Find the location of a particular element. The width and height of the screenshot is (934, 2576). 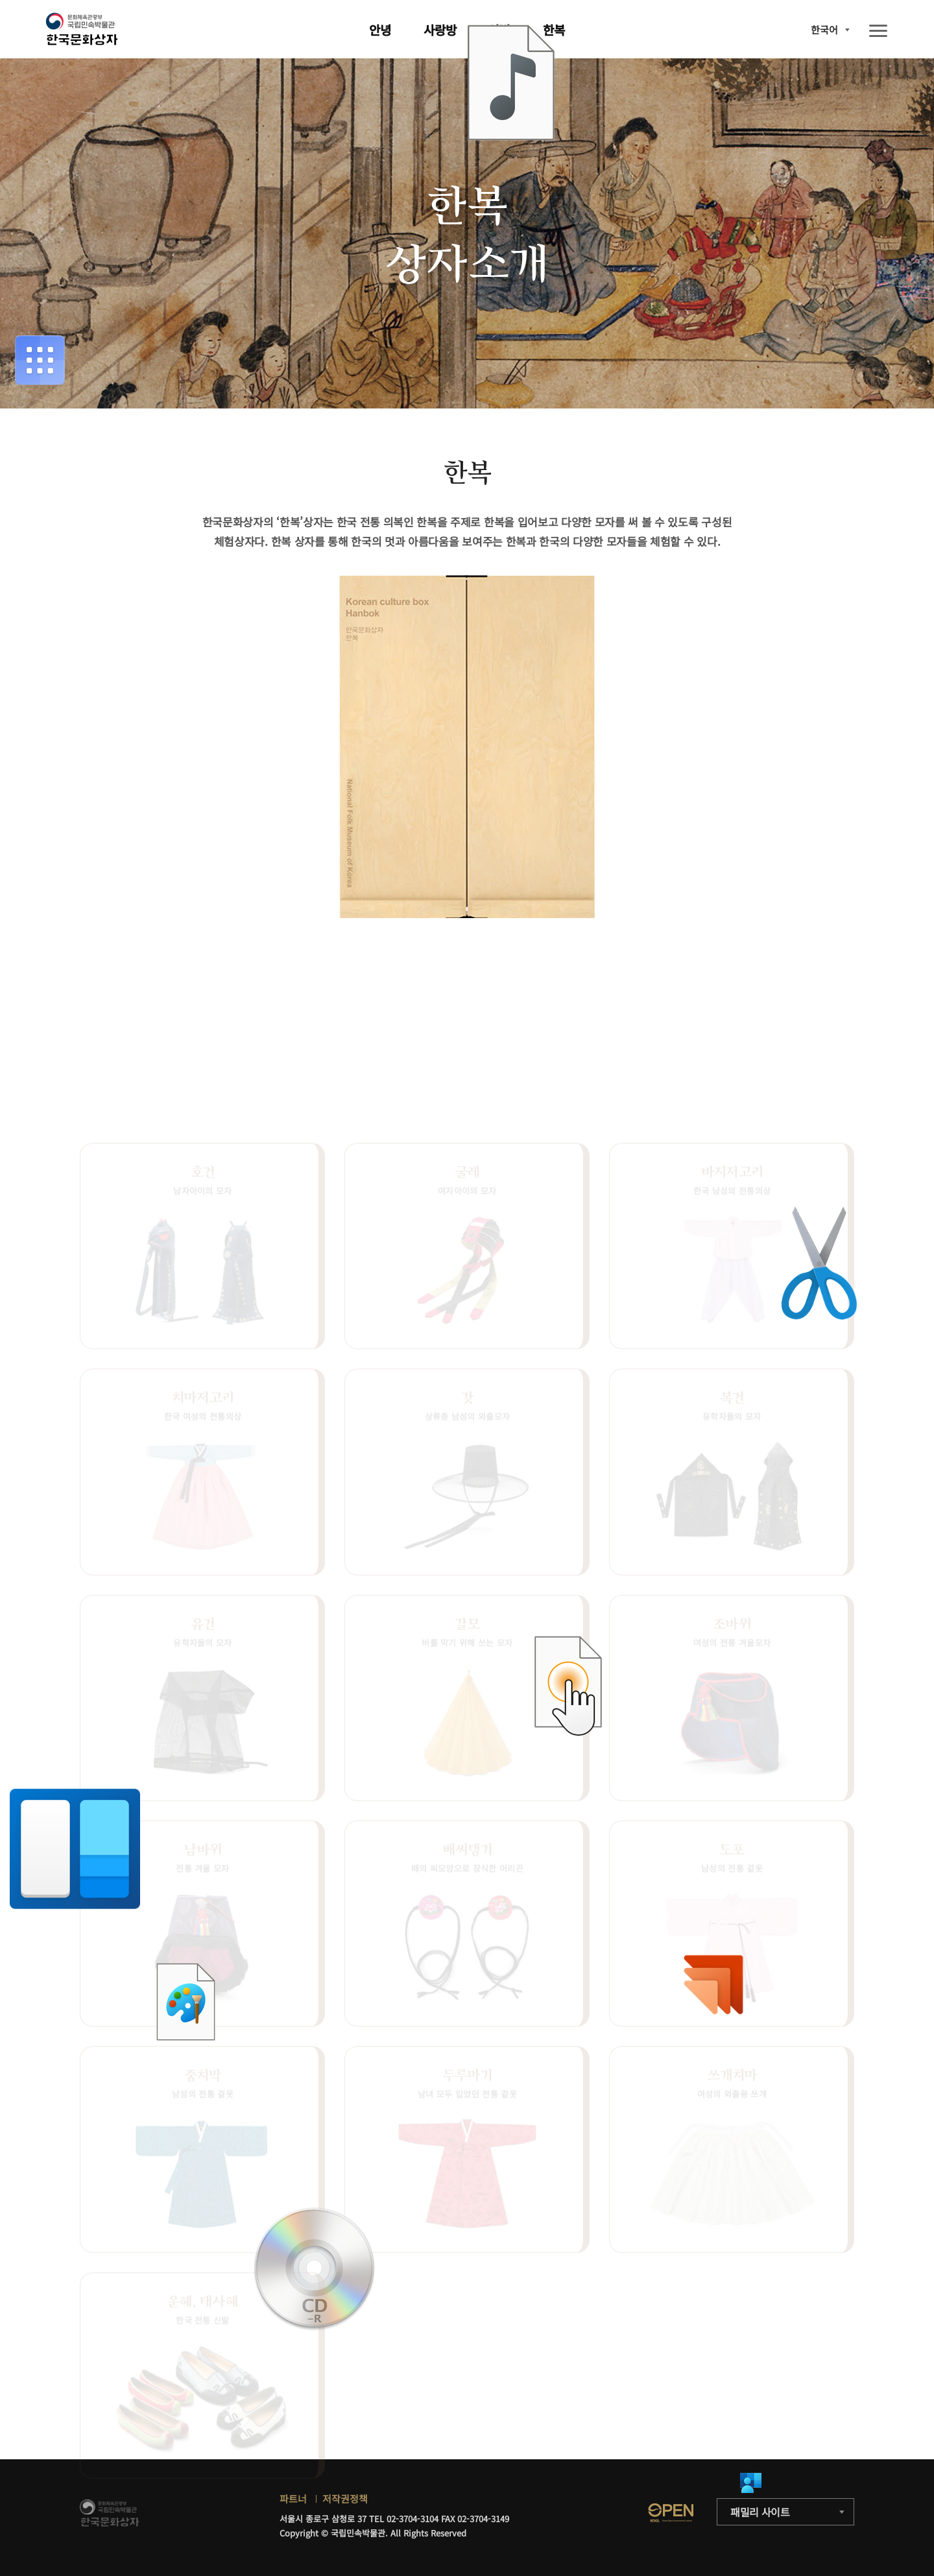

view all applications is located at coordinates (40, 360).